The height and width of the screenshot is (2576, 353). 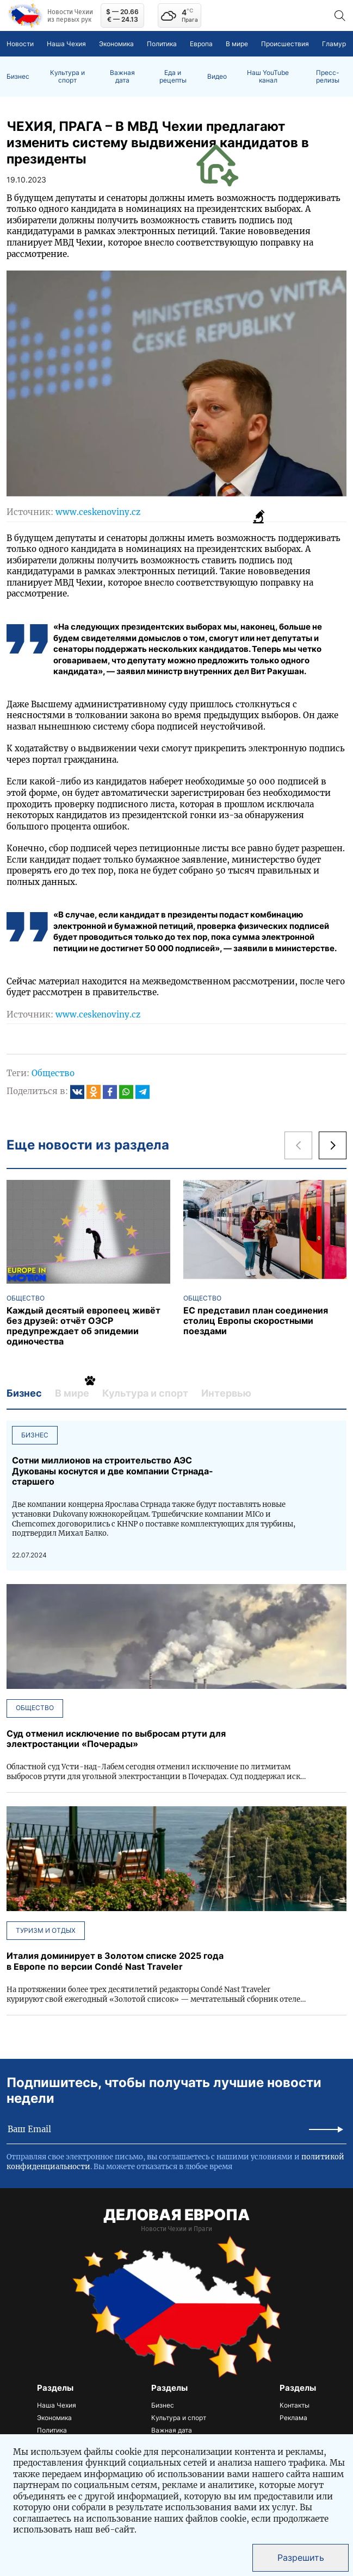 I want to click on access smart home features, so click(x=216, y=164).